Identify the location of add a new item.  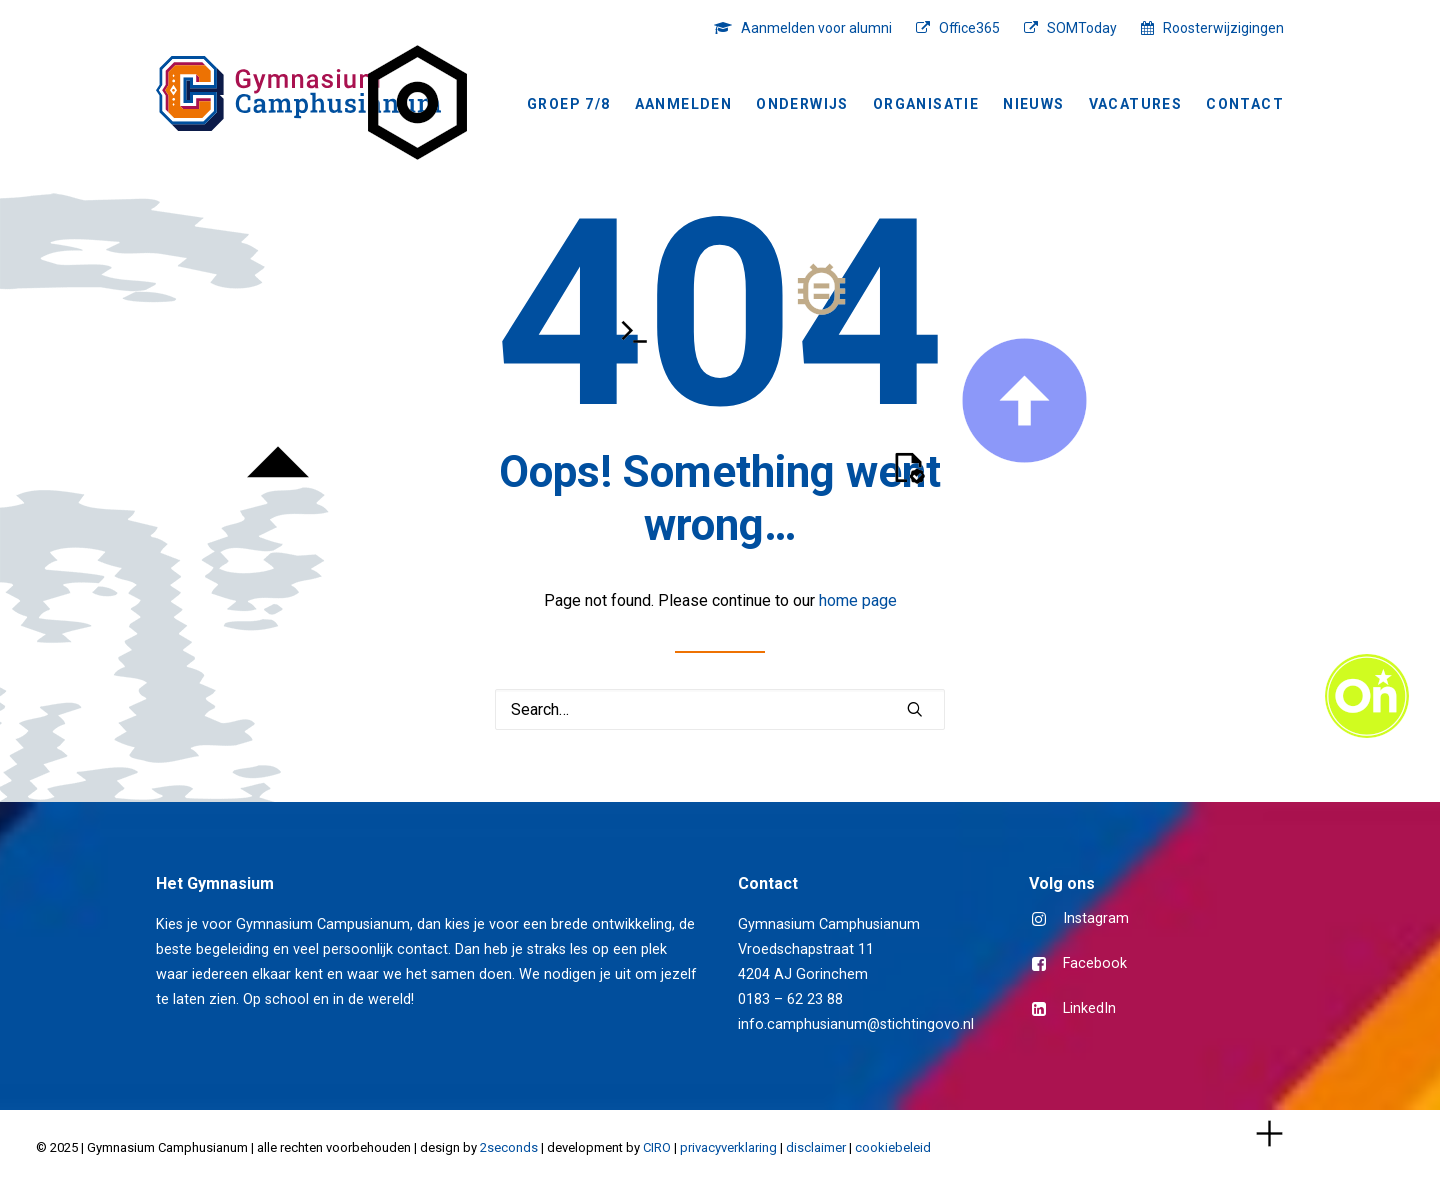
(1269, 1133).